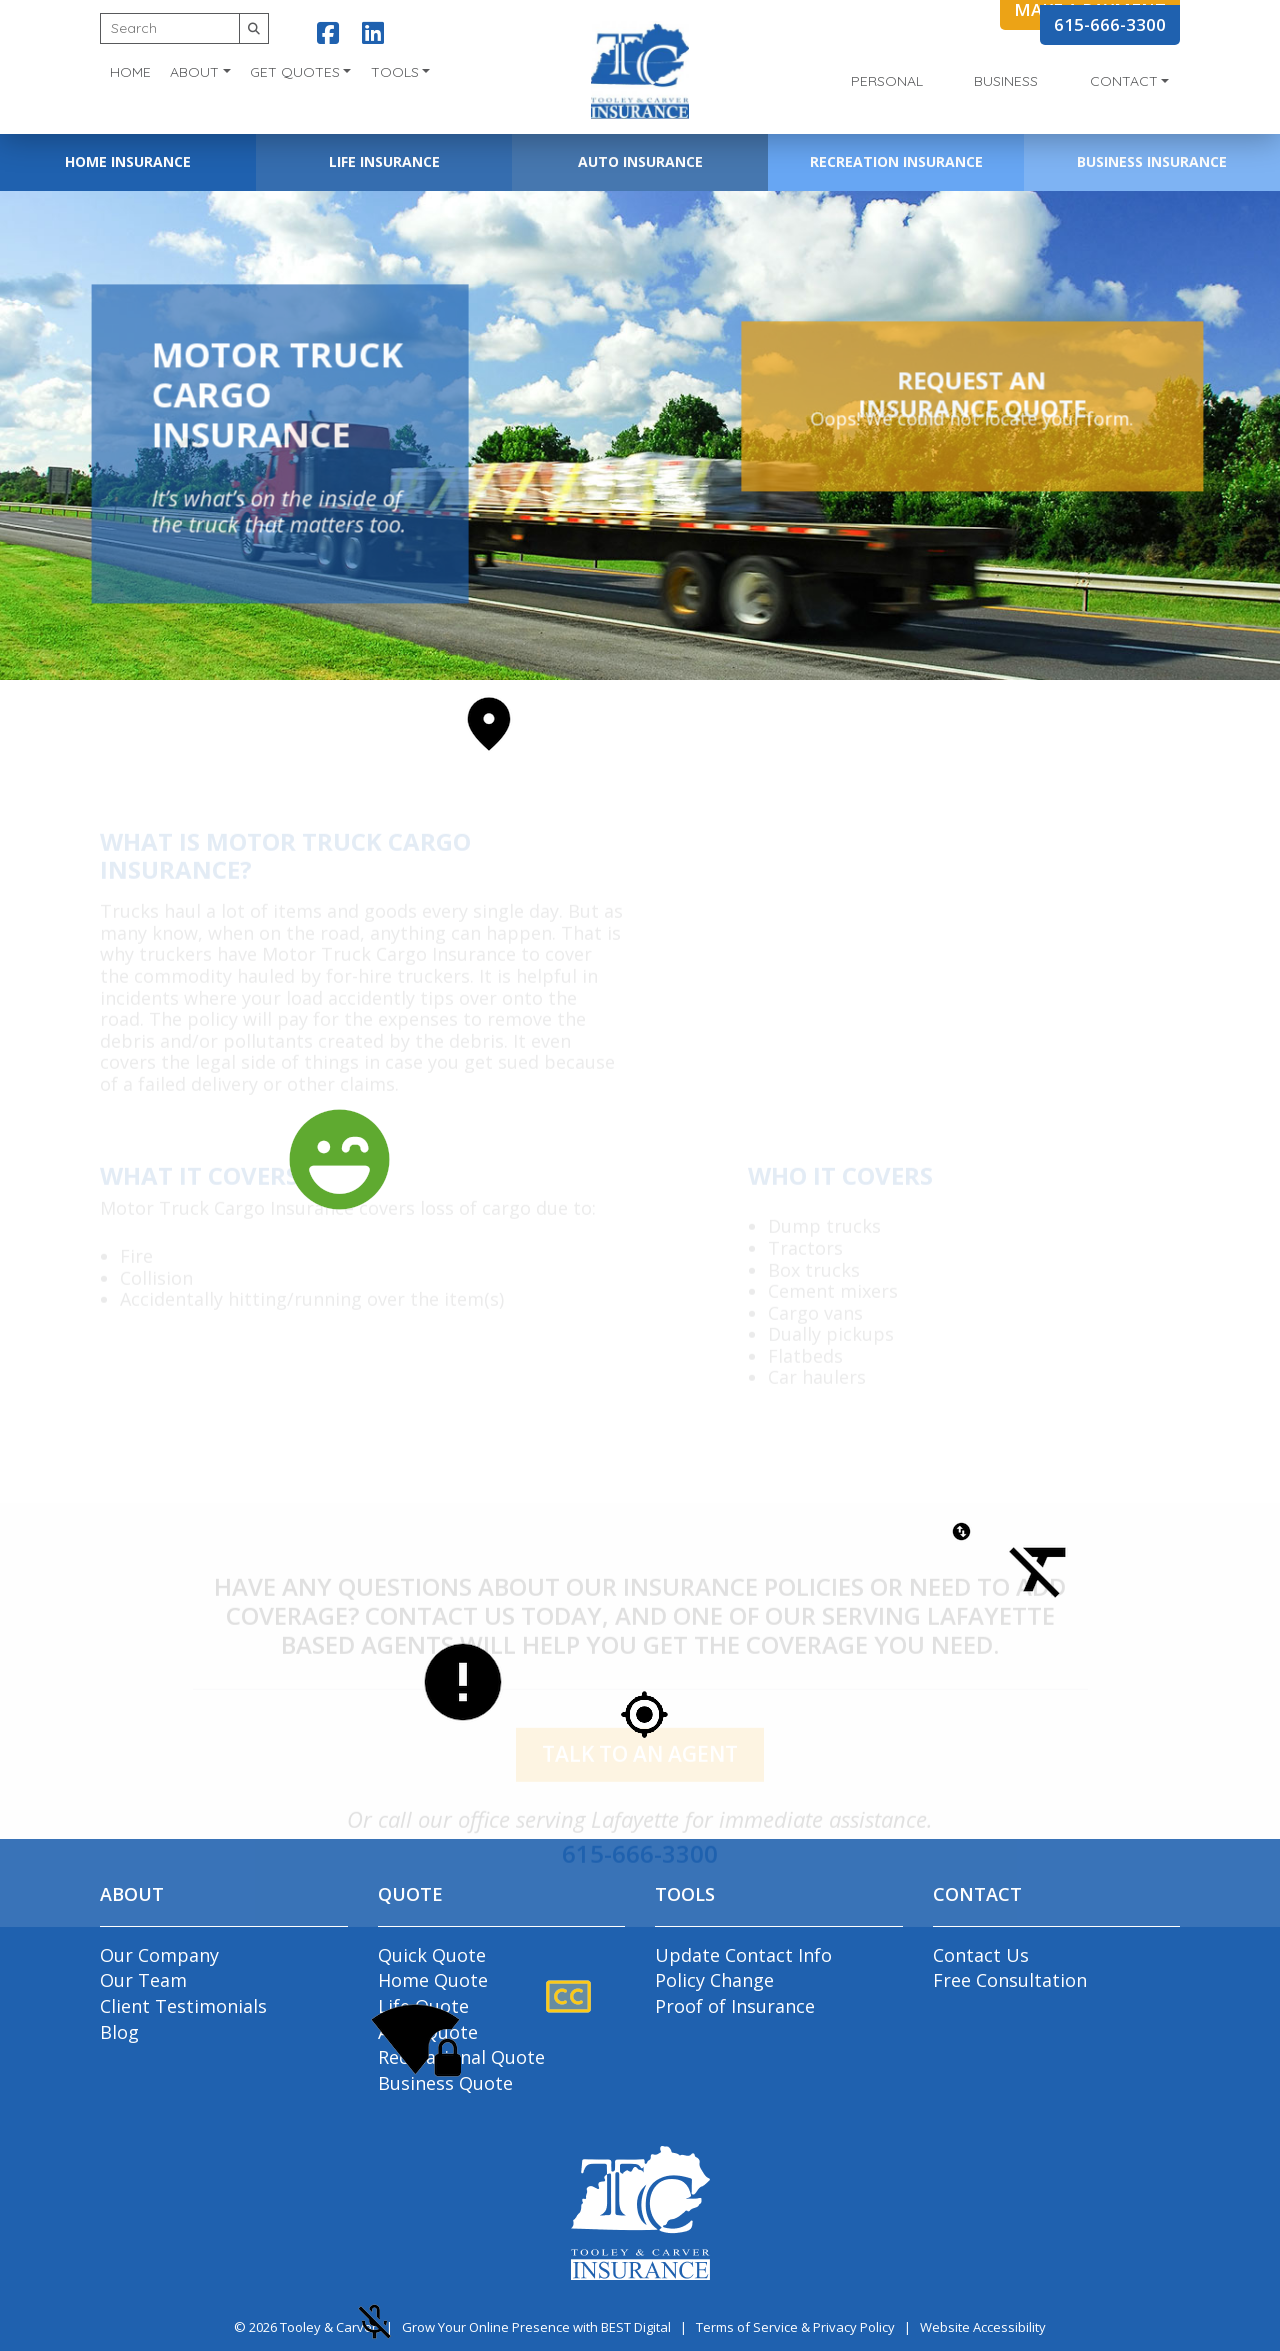 This screenshot has height=2351, width=1280. Describe the element at coordinates (463, 1682) in the screenshot. I see `indicates an error or problem has occurred` at that location.